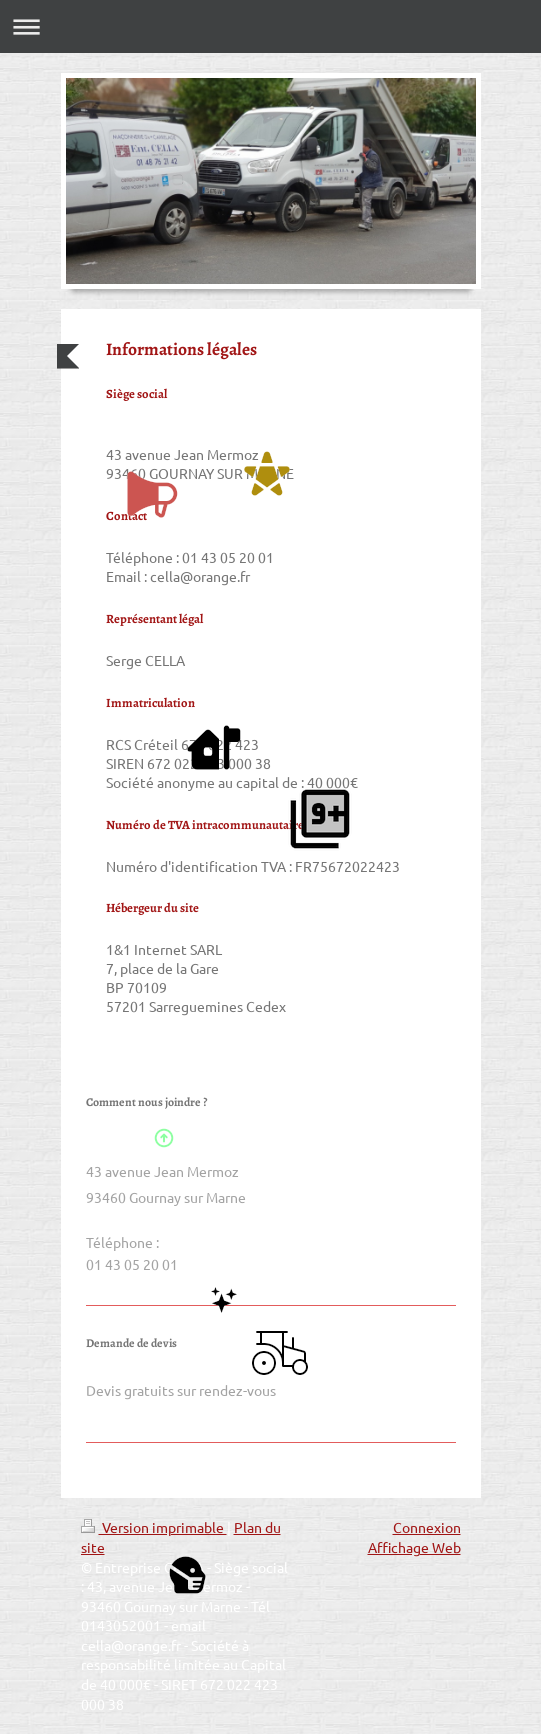 This screenshot has height=1734, width=541. What do you see at coordinates (267, 476) in the screenshot?
I see `indicates occult or mystical category` at bounding box center [267, 476].